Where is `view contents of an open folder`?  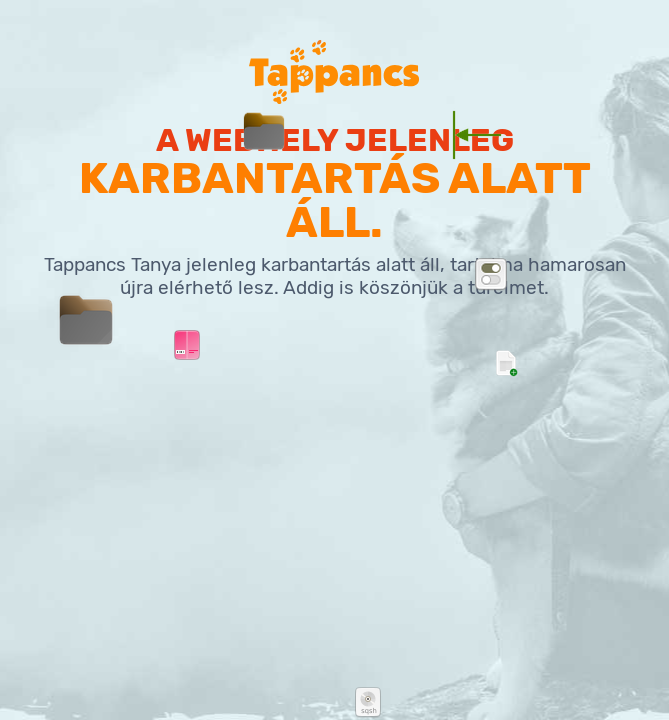
view contents of an open folder is located at coordinates (264, 131).